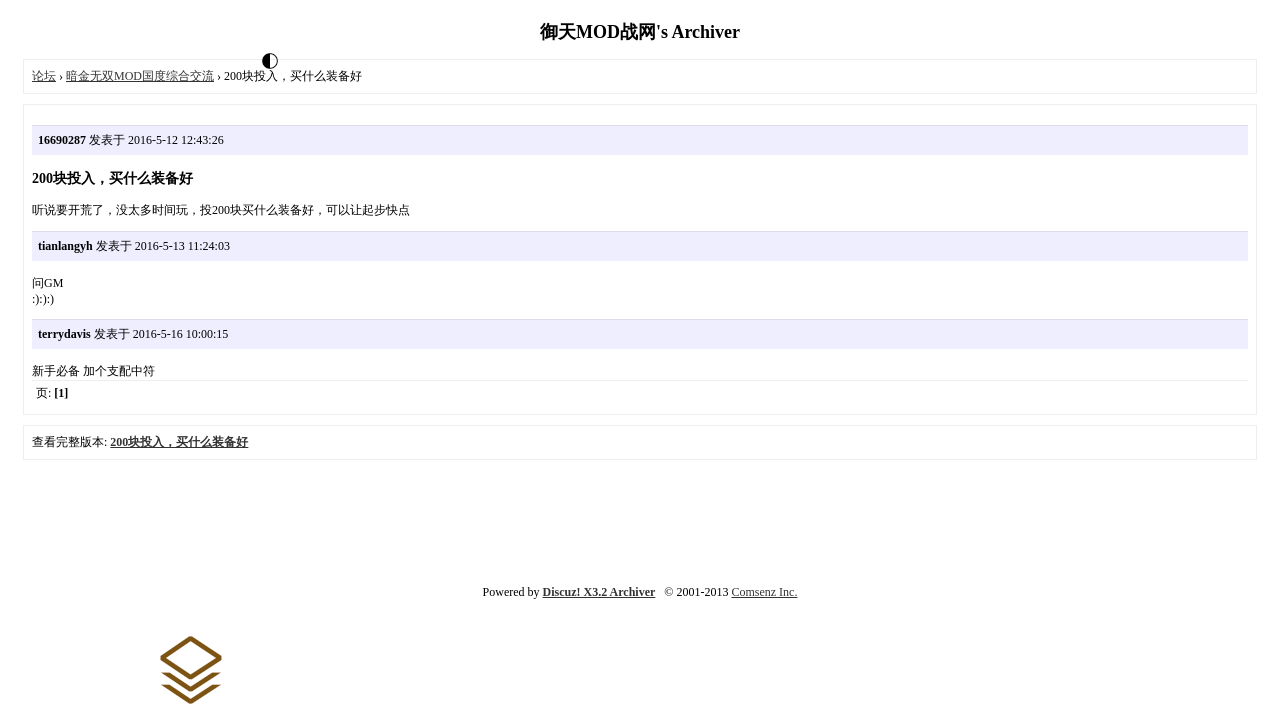  What do you see at coordinates (191, 670) in the screenshot?
I see `toggle layer visibility in editor` at bounding box center [191, 670].